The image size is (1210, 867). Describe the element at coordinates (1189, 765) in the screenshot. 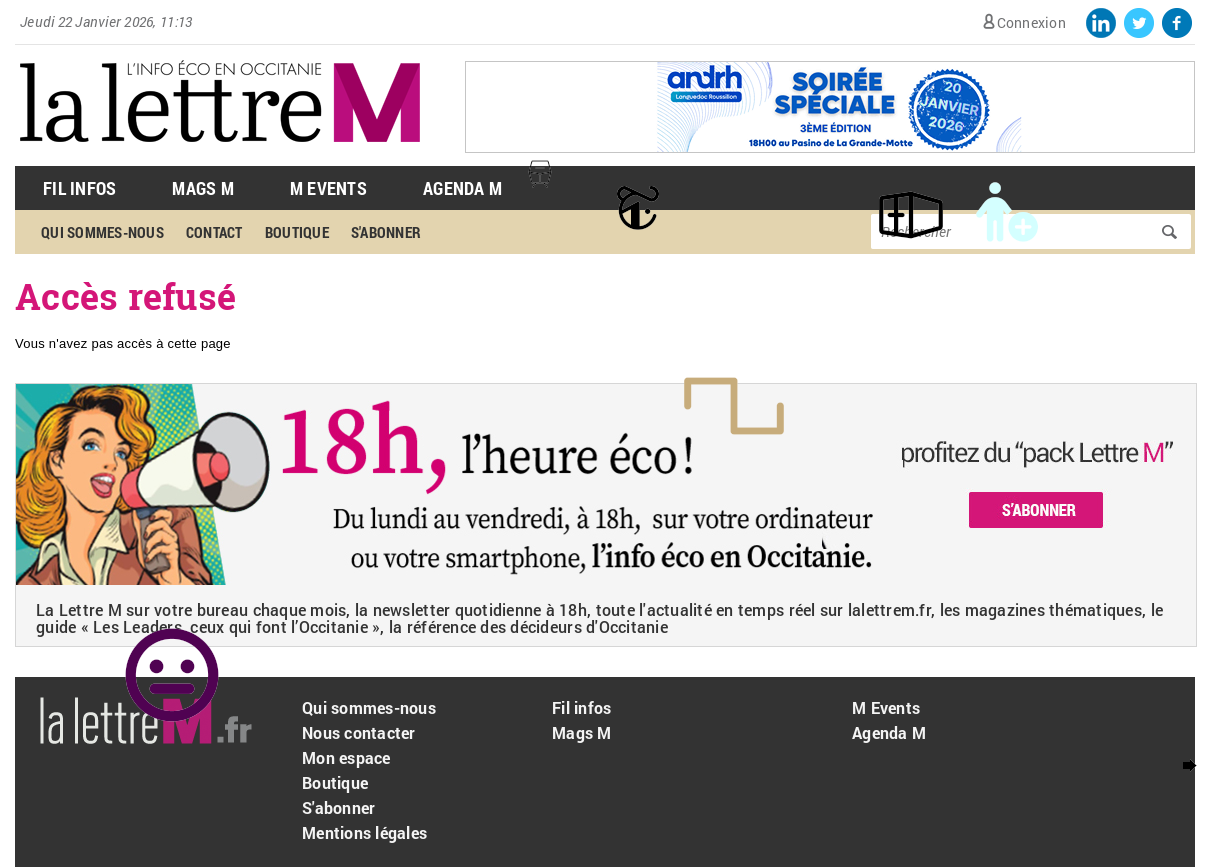

I see `forward an email or message` at that location.